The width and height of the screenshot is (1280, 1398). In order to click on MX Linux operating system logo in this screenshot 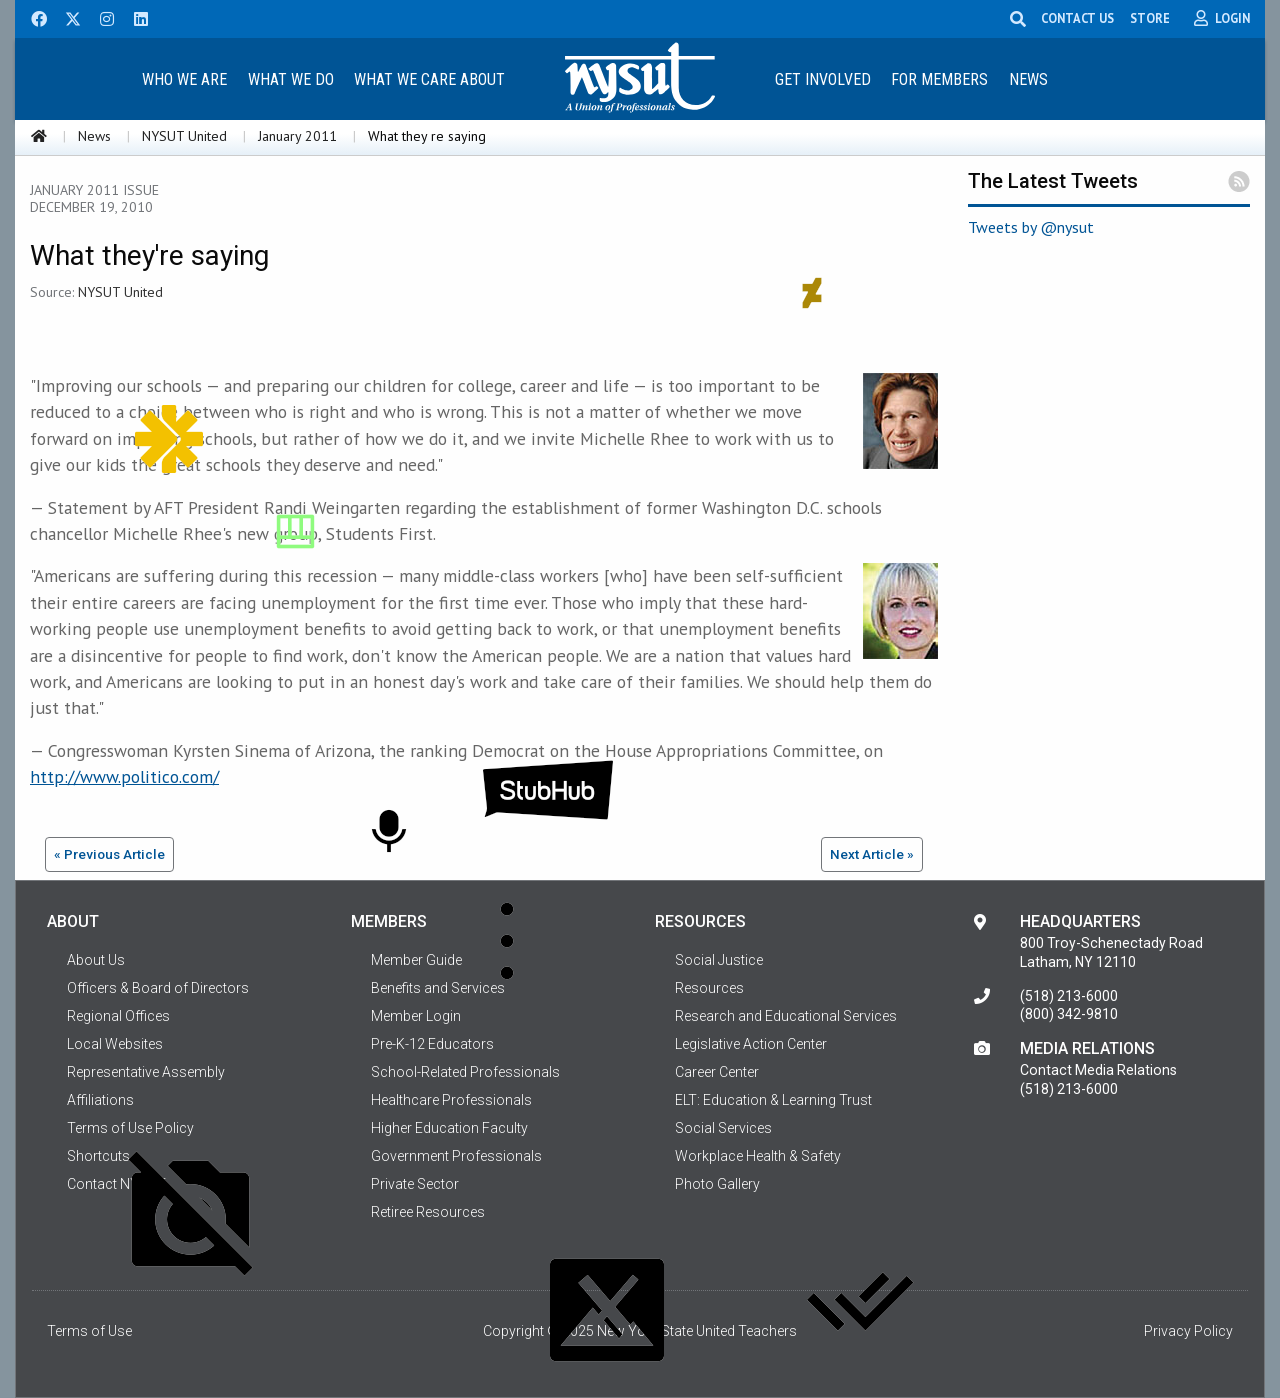, I will do `click(607, 1310)`.